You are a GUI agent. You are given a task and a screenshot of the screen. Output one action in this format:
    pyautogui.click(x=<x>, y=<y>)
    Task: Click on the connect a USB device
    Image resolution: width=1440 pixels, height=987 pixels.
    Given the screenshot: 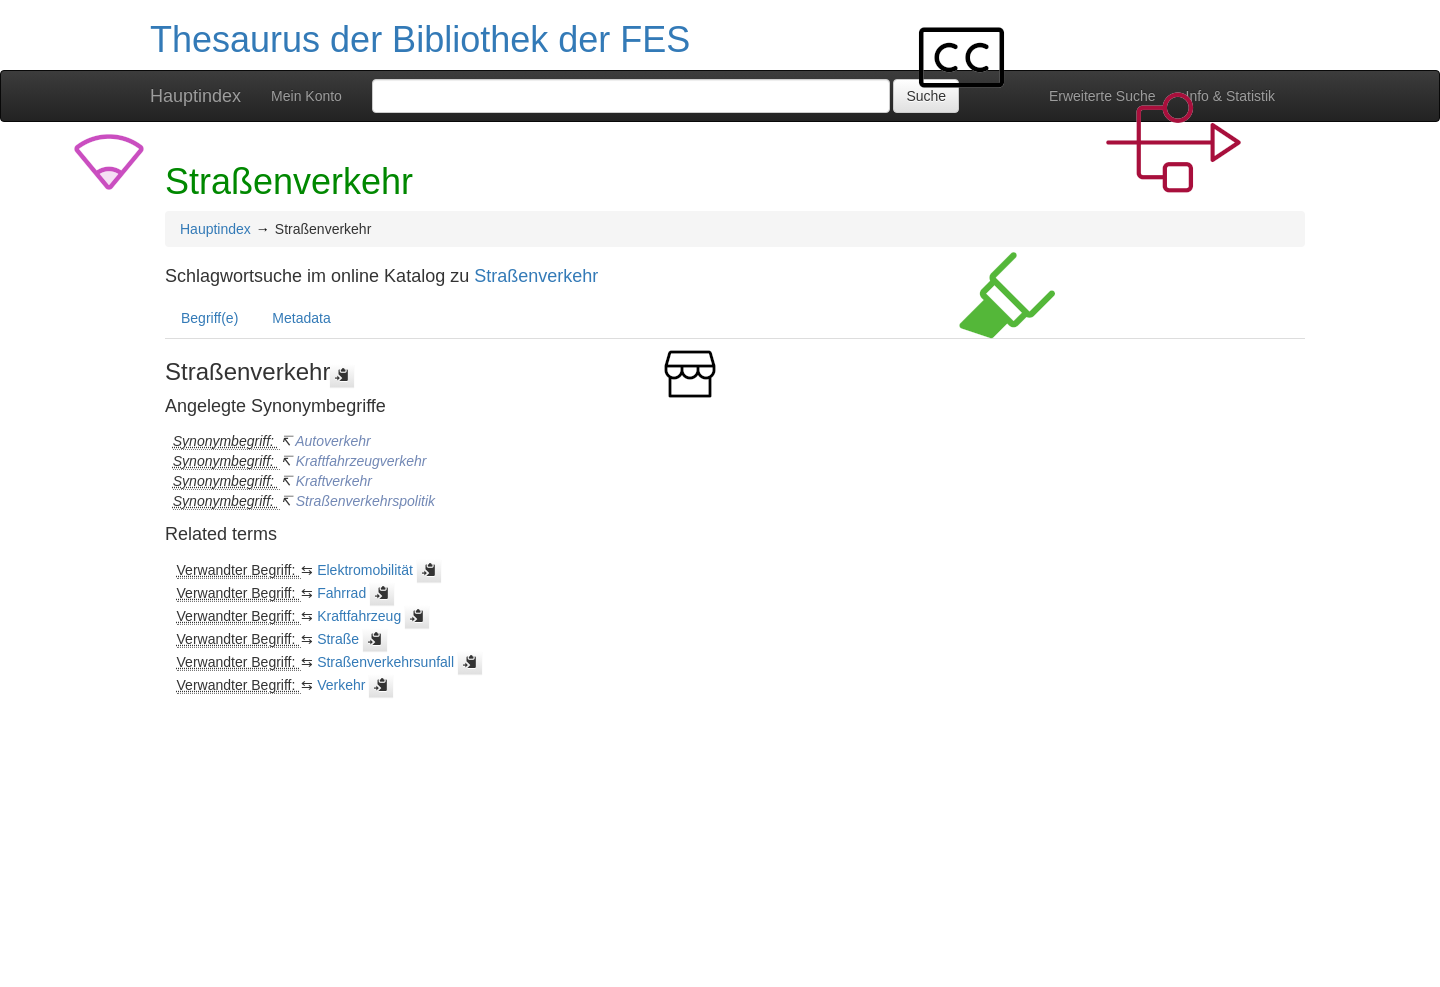 What is the action you would take?
    pyautogui.click(x=1173, y=142)
    